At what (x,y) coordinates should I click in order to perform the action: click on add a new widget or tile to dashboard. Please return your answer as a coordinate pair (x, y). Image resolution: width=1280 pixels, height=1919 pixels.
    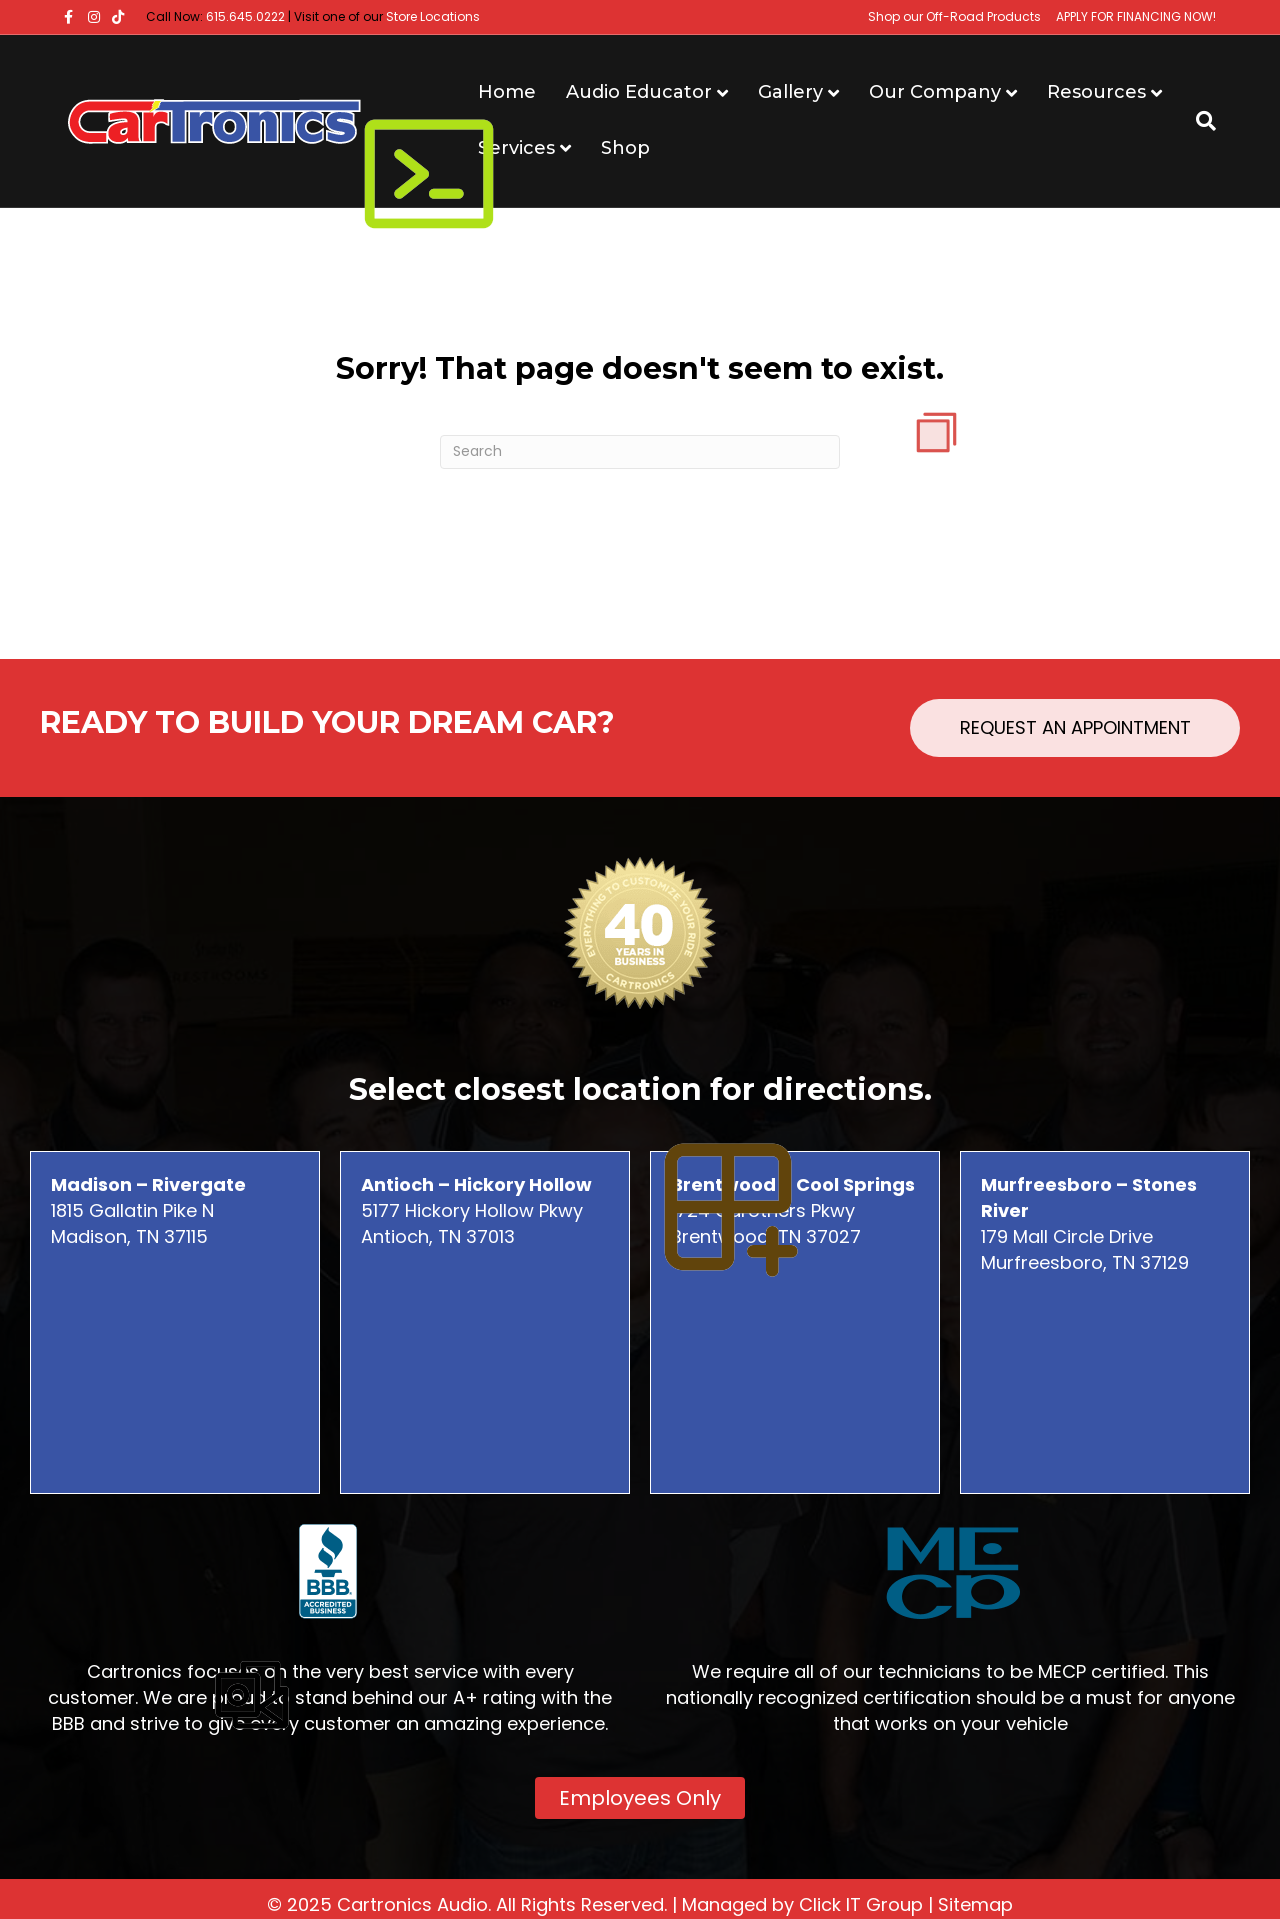
    Looking at the image, I should click on (728, 1207).